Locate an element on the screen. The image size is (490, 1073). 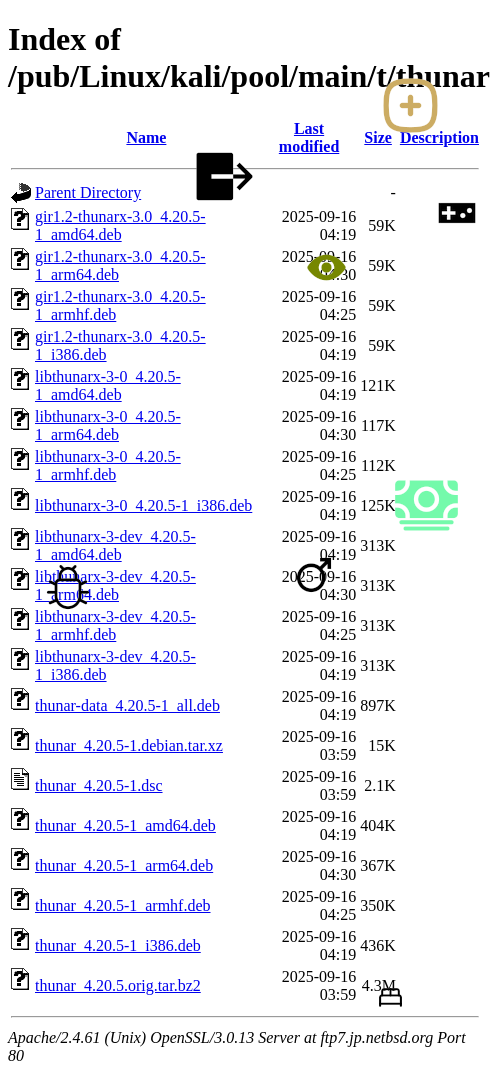
view hotel or accommodation options is located at coordinates (390, 997).